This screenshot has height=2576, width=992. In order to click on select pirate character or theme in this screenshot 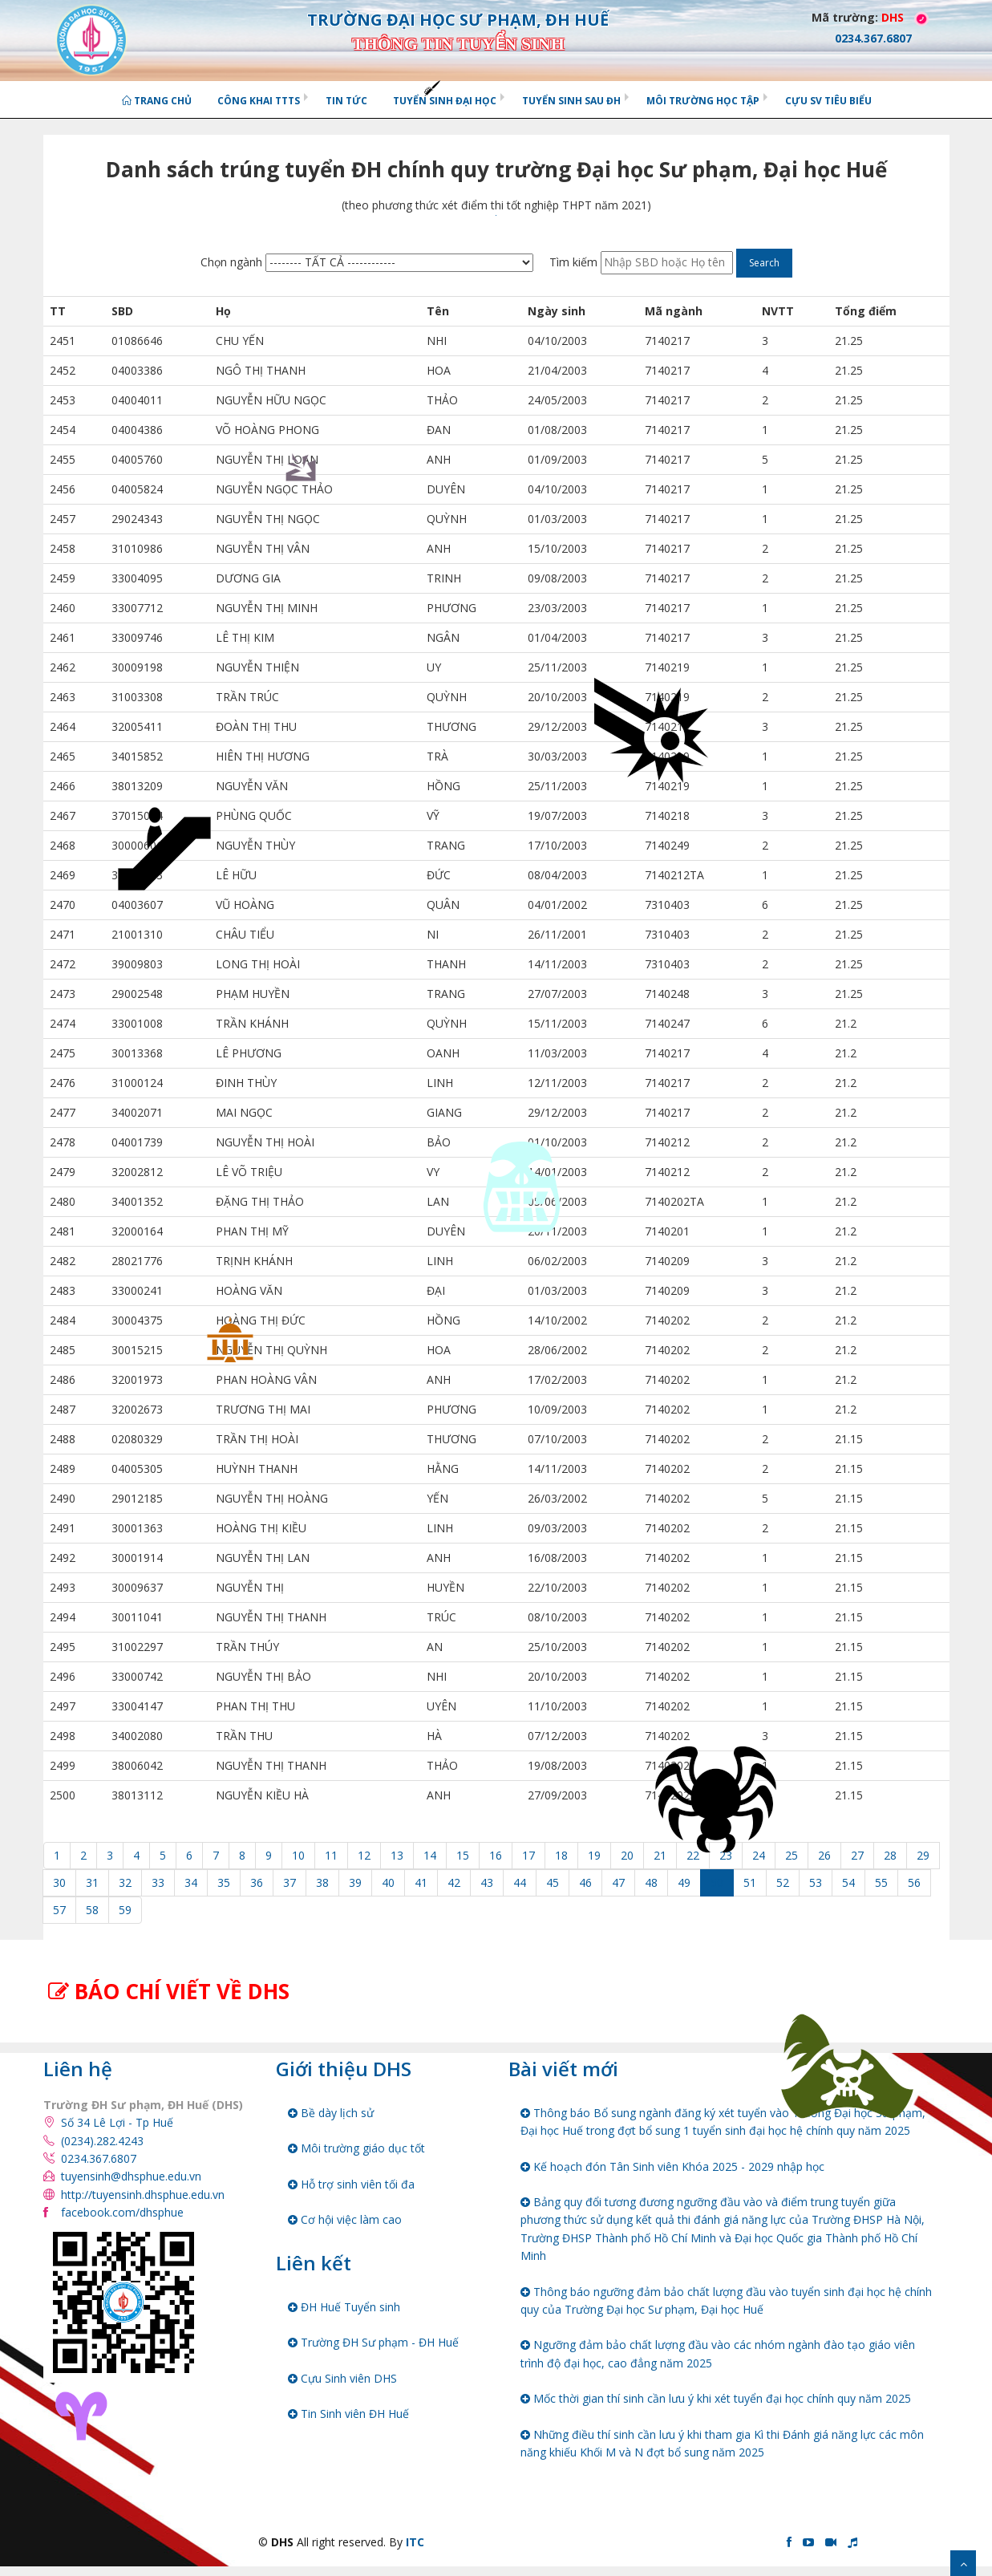, I will do `click(847, 2066)`.